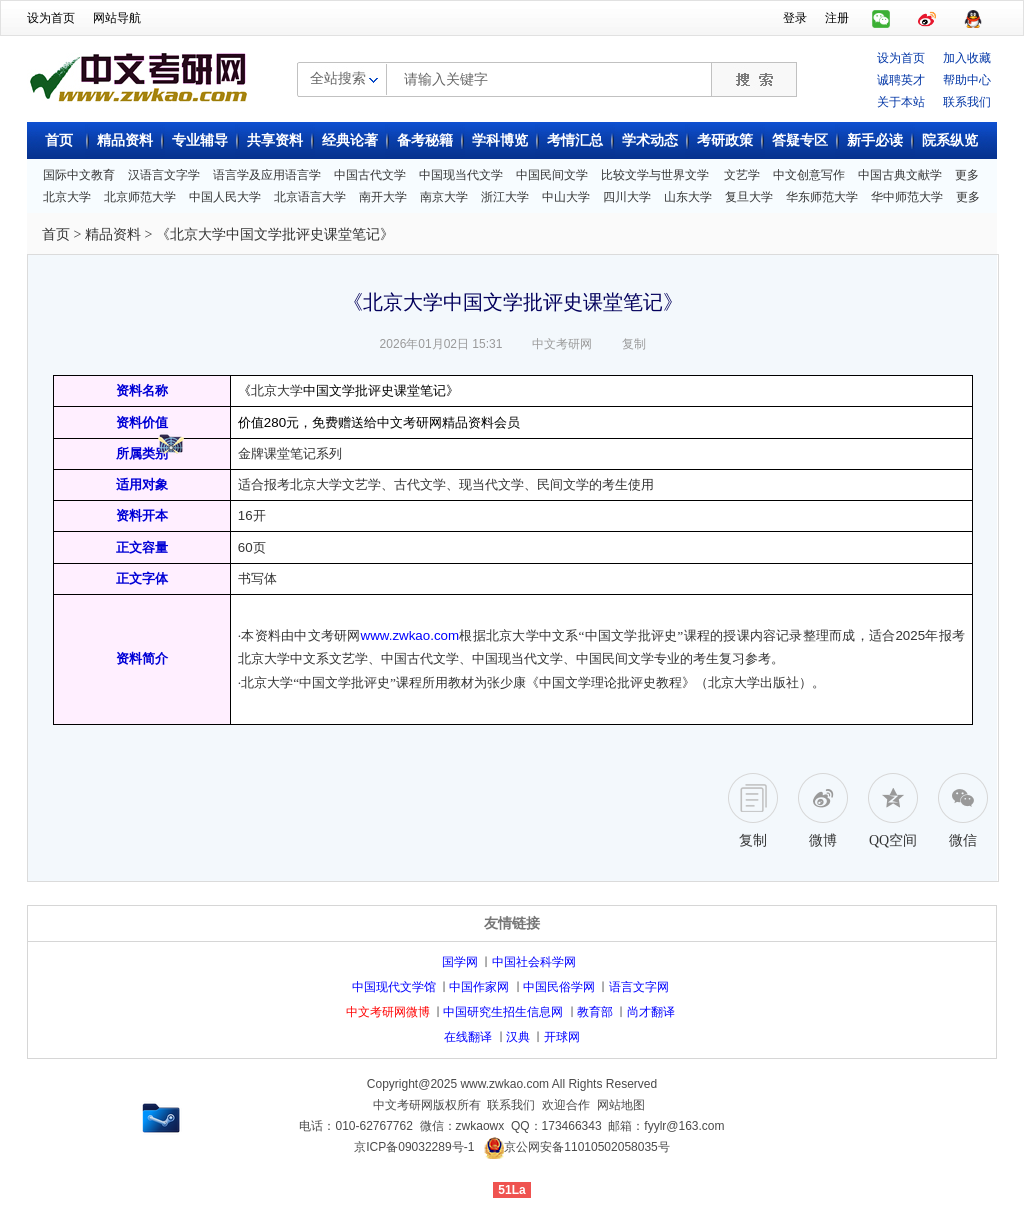 The image size is (1024, 1216). What do you see at coordinates (171, 444) in the screenshot?
I see `open folder containing pokémon beast ball assets` at bounding box center [171, 444].